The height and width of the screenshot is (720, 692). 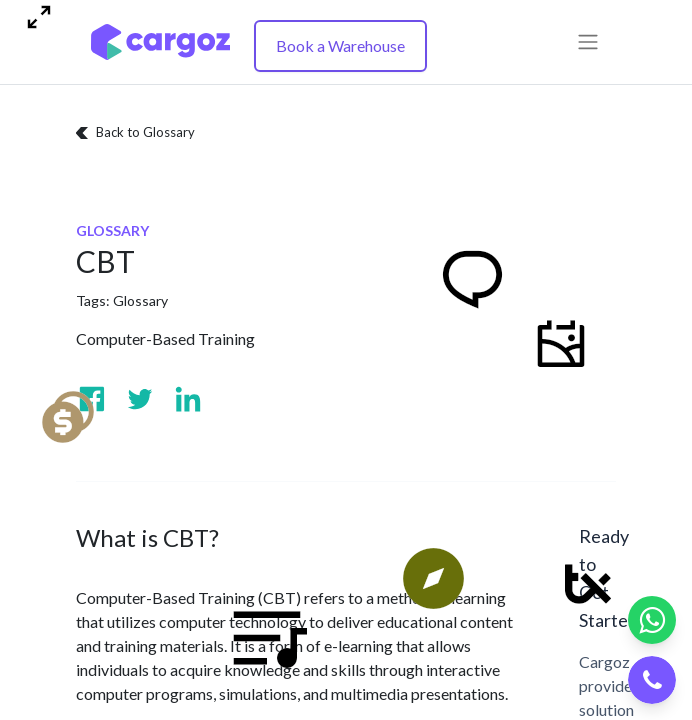 I want to click on open navigation or compass app, so click(x=433, y=578).